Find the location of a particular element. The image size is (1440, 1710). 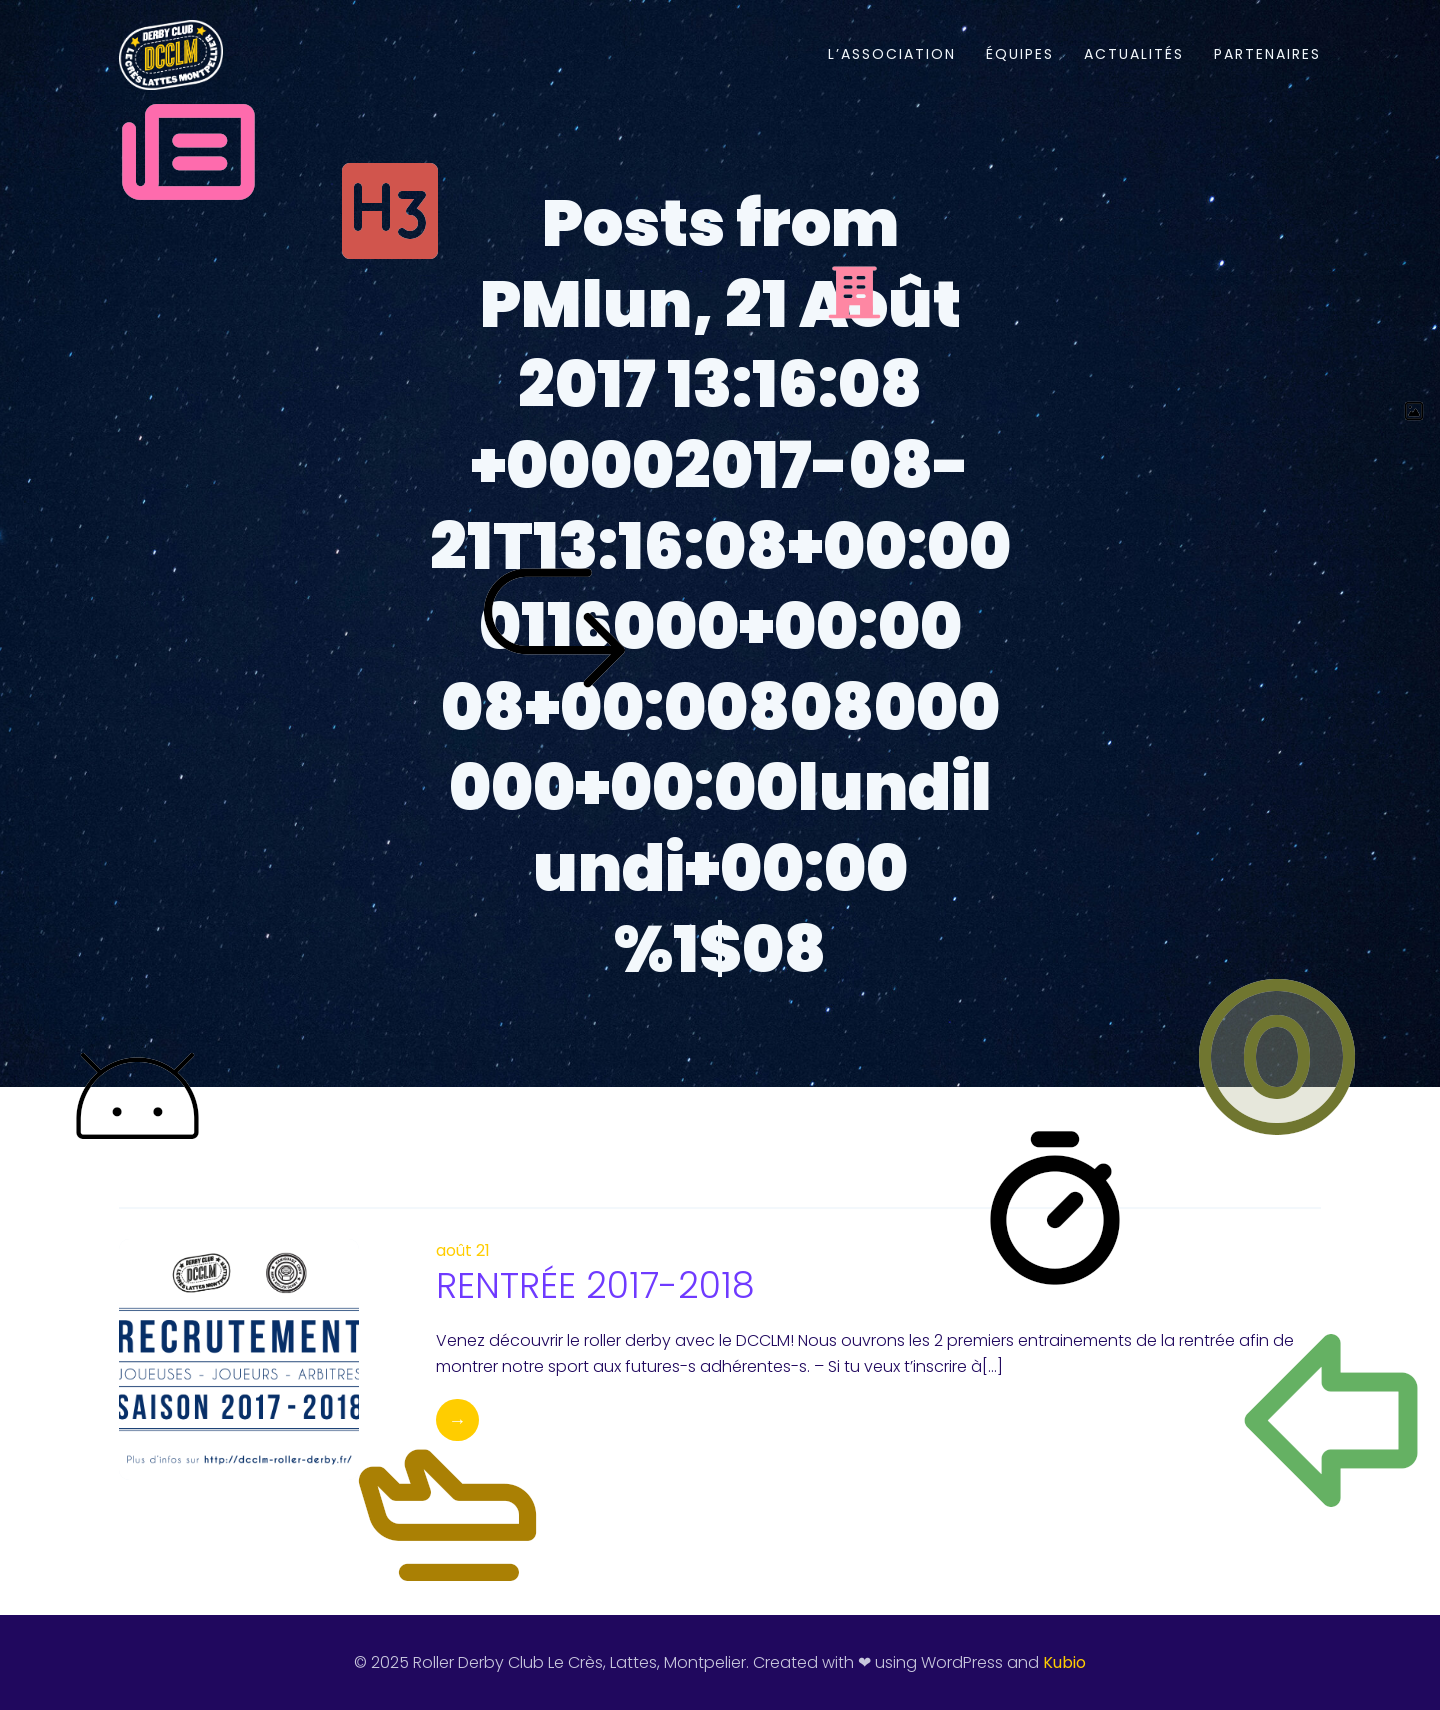

format text as heading level 3 is located at coordinates (390, 211).